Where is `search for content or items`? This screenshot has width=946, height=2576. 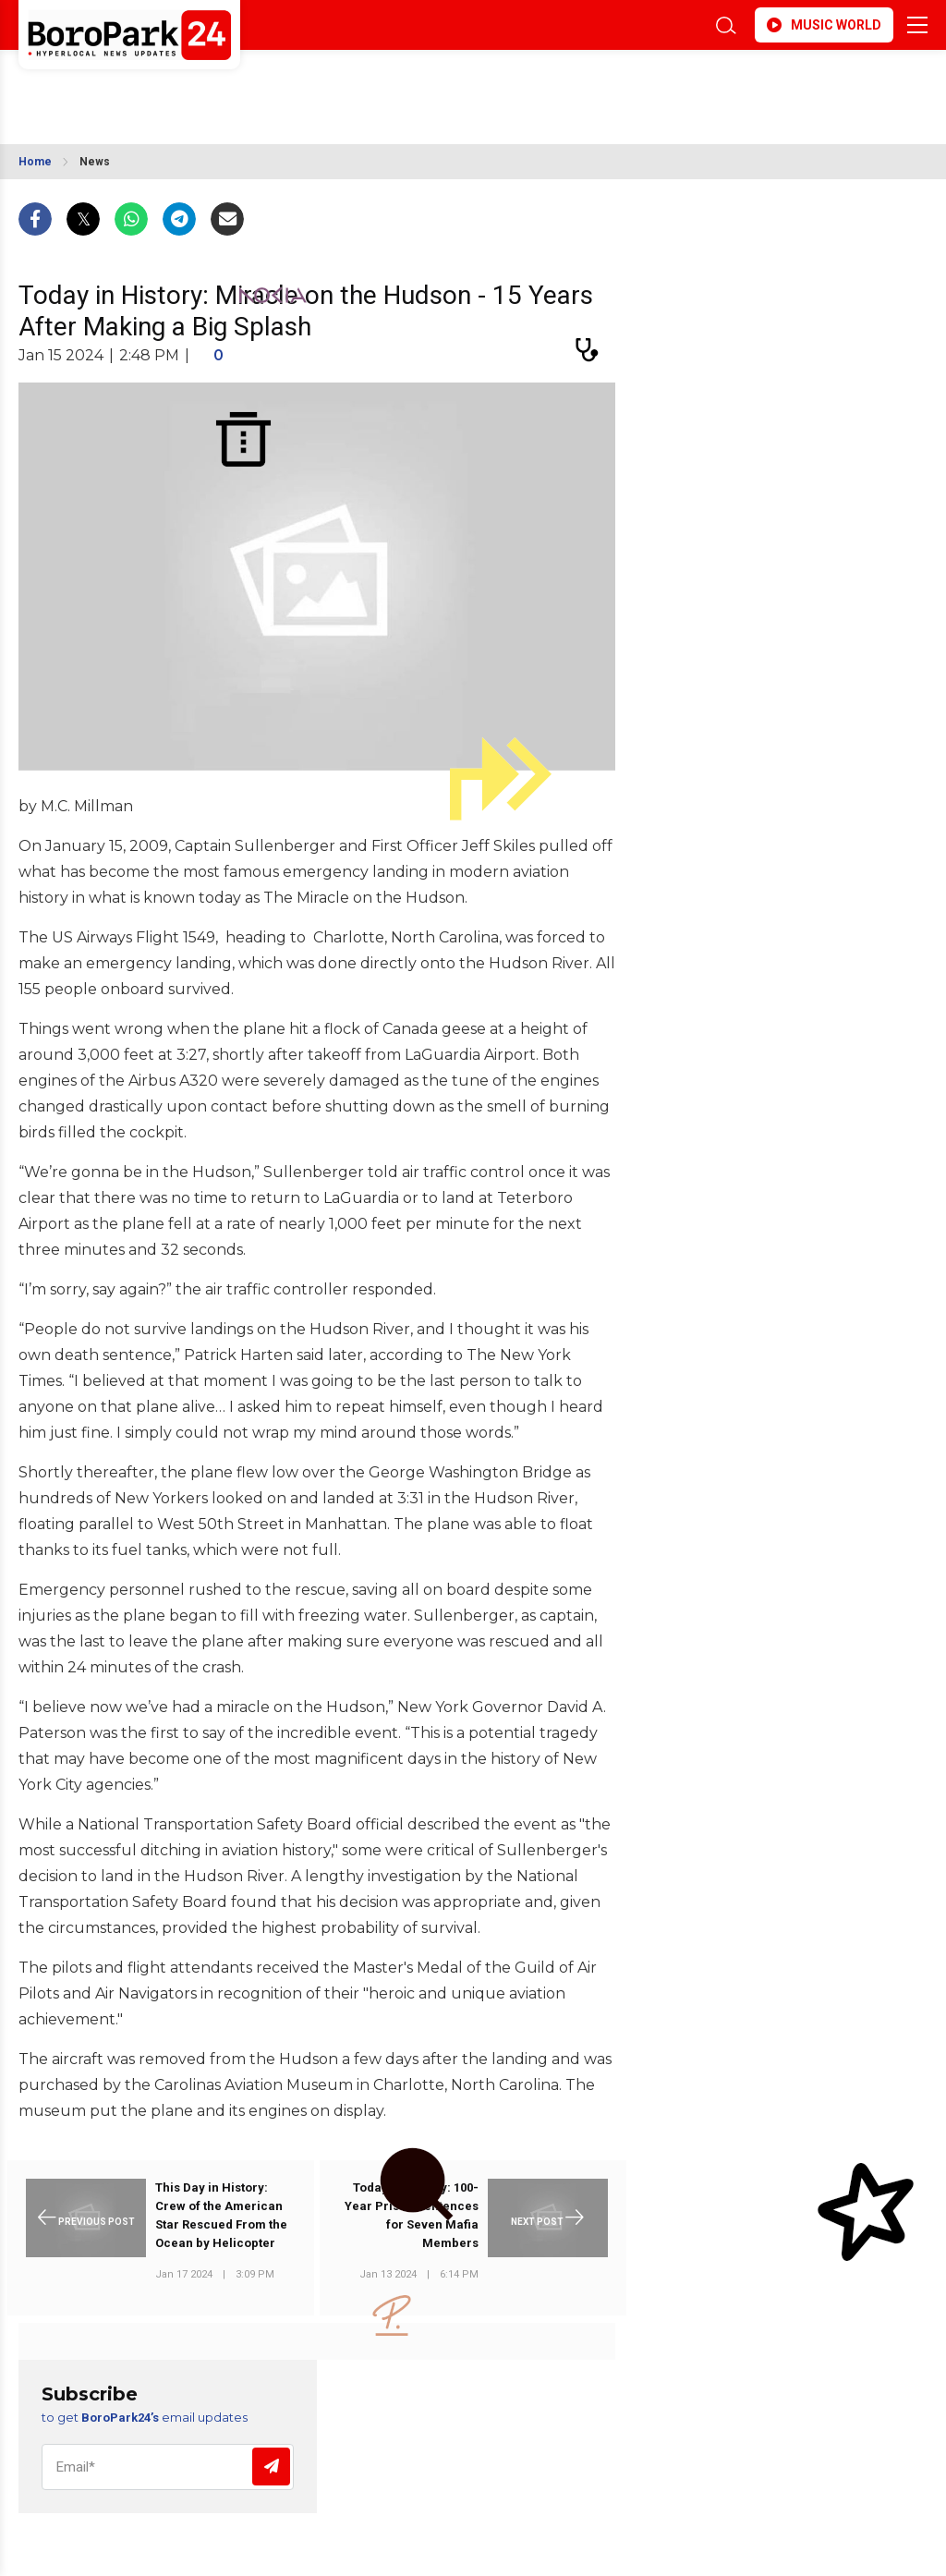
search for content or items is located at coordinates (416, 2183).